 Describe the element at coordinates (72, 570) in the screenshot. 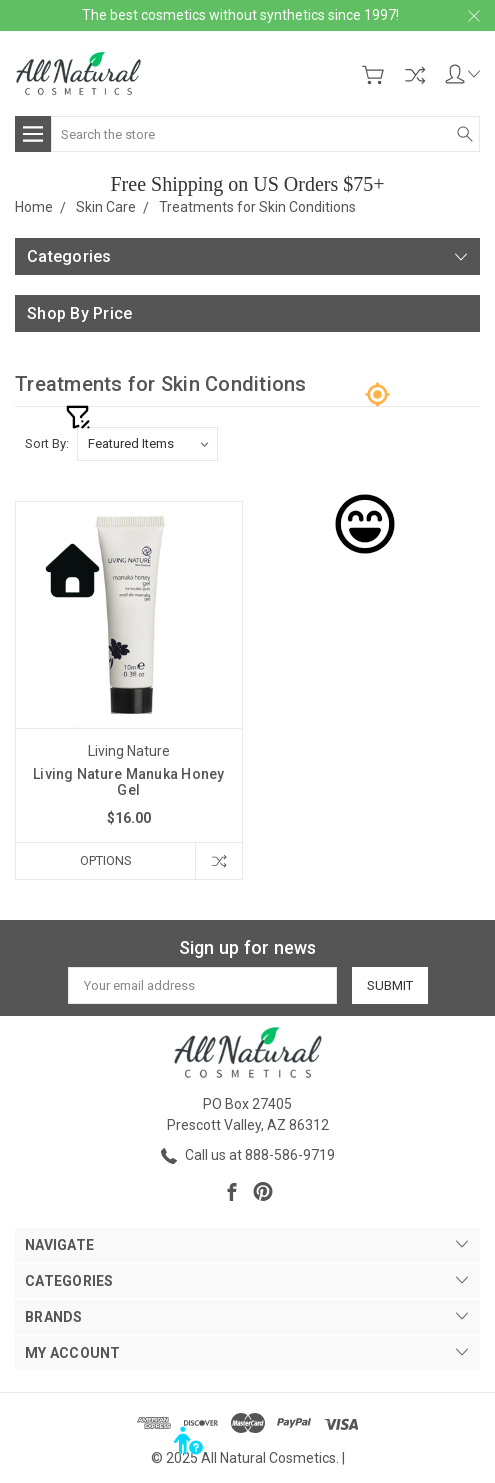

I see `navigate to home screen` at that location.